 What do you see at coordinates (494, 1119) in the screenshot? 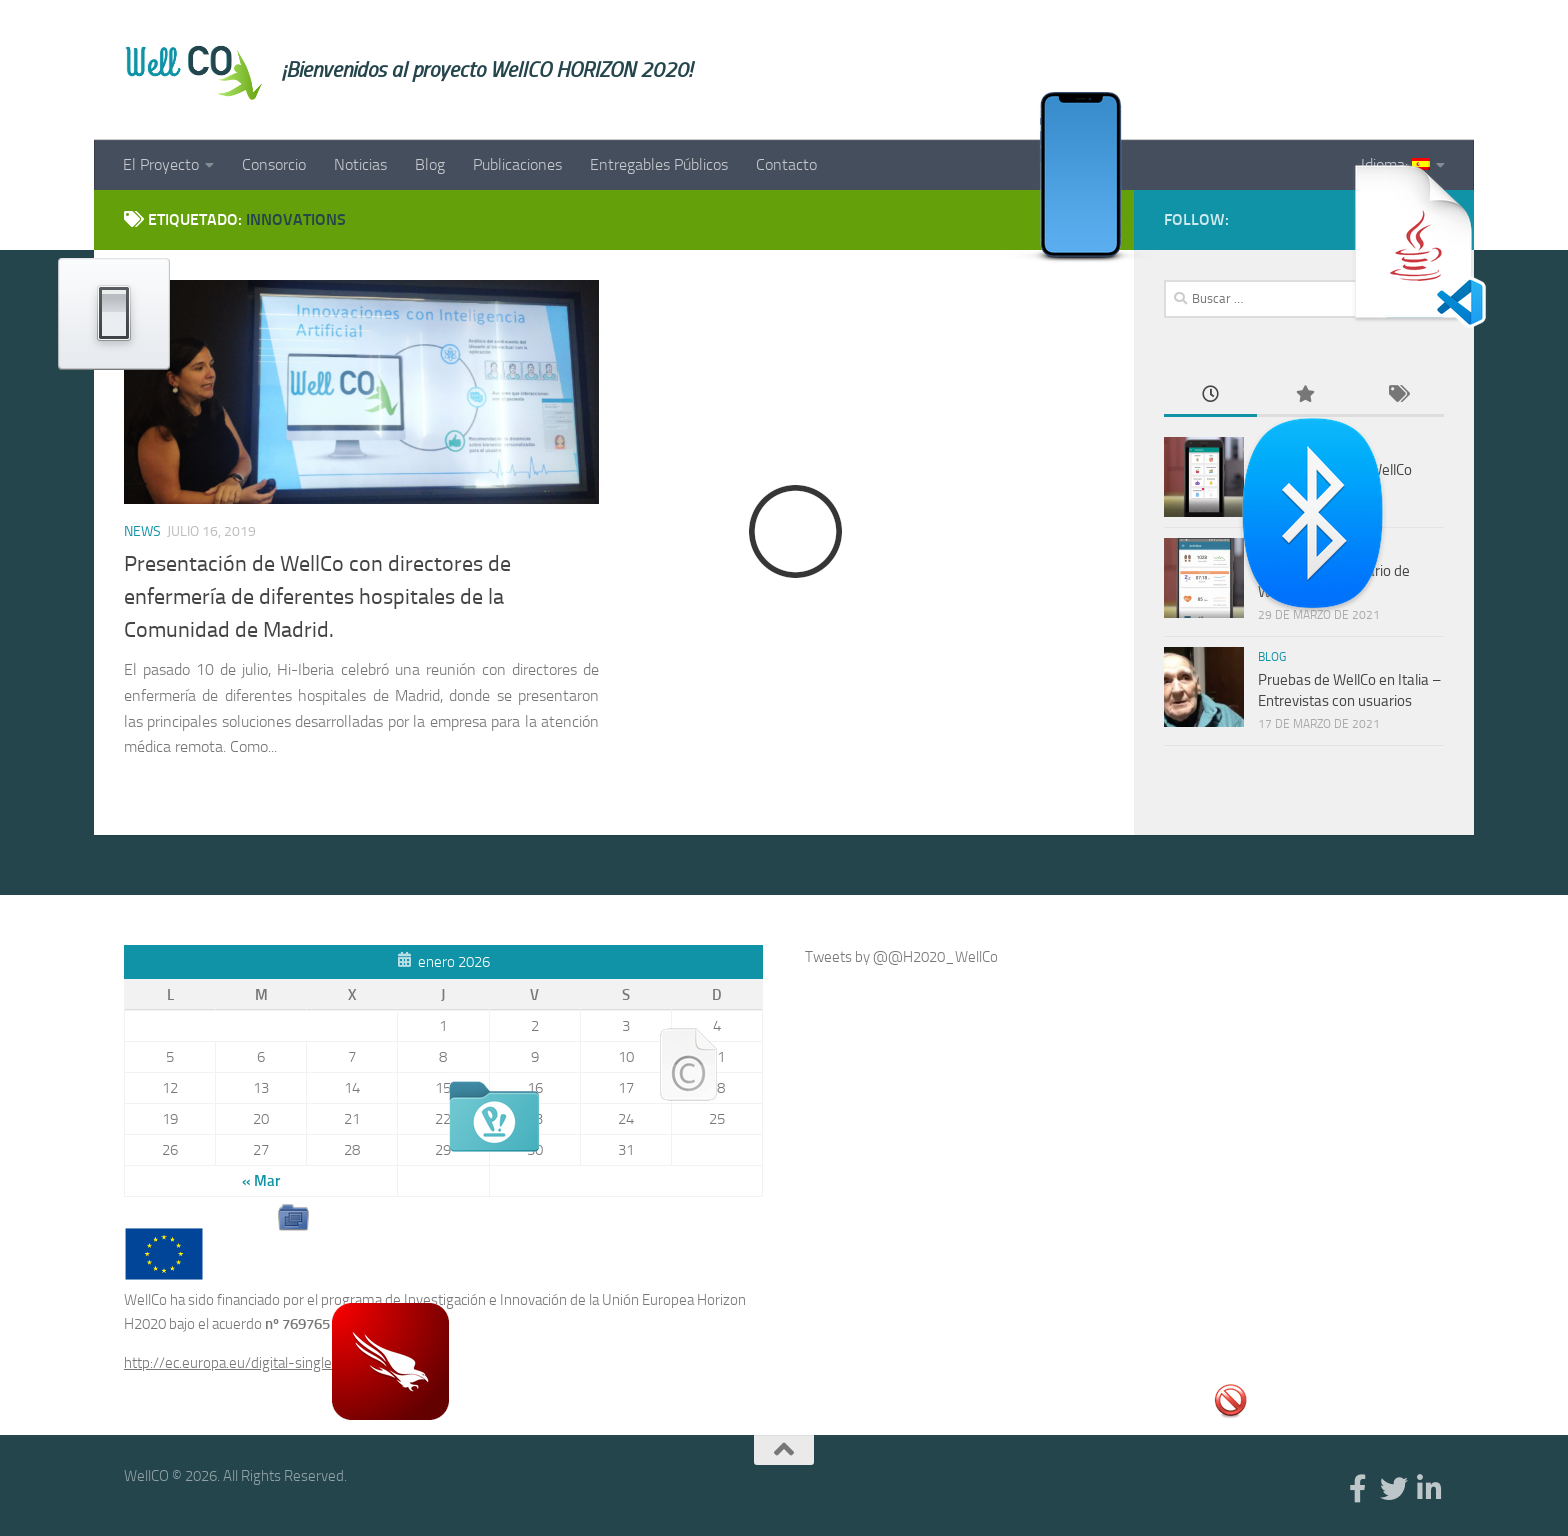
I see `open Pop!_OS system folder` at bounding box center [494, 1119].